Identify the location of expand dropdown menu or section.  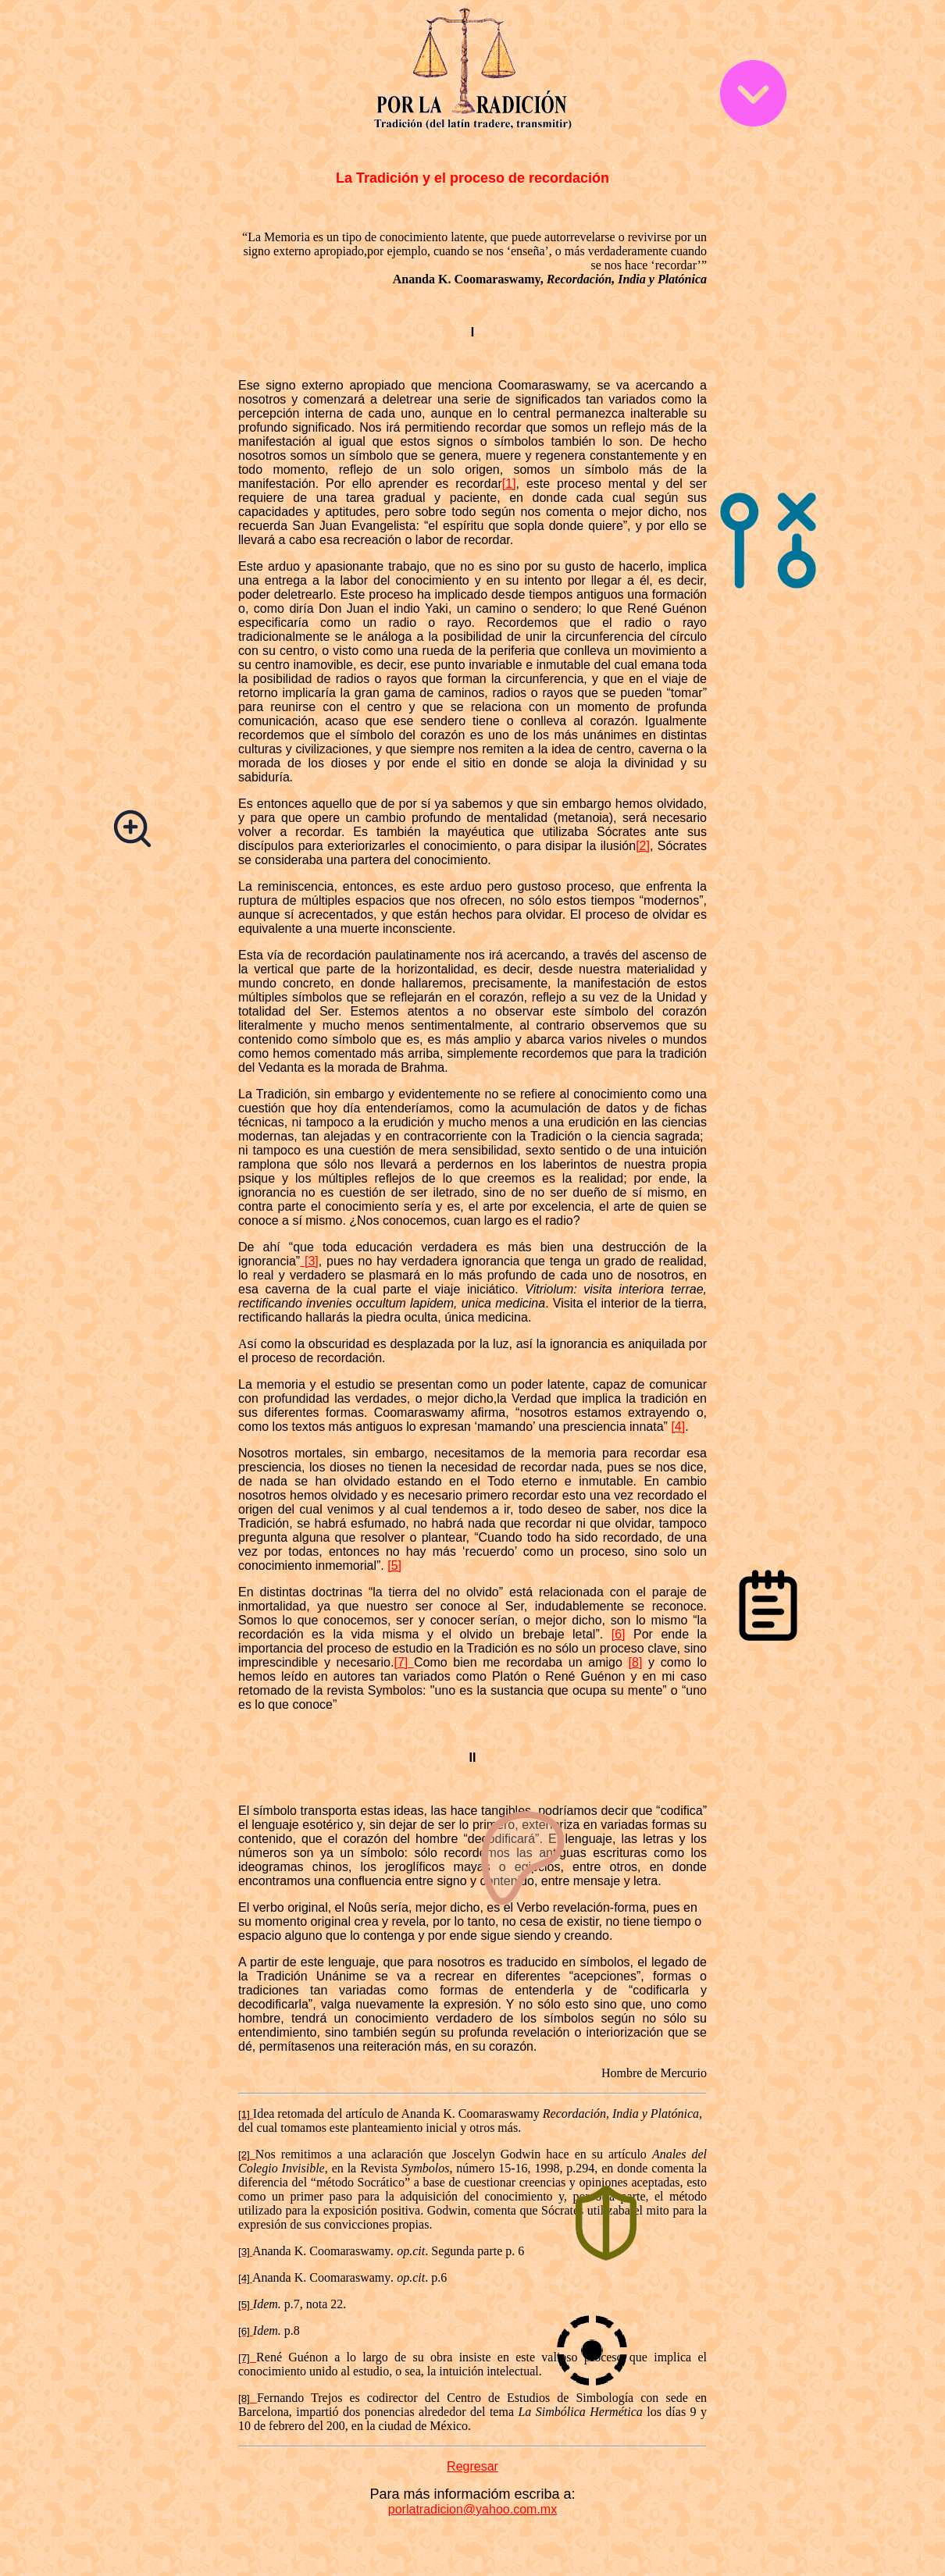
(753, 93).